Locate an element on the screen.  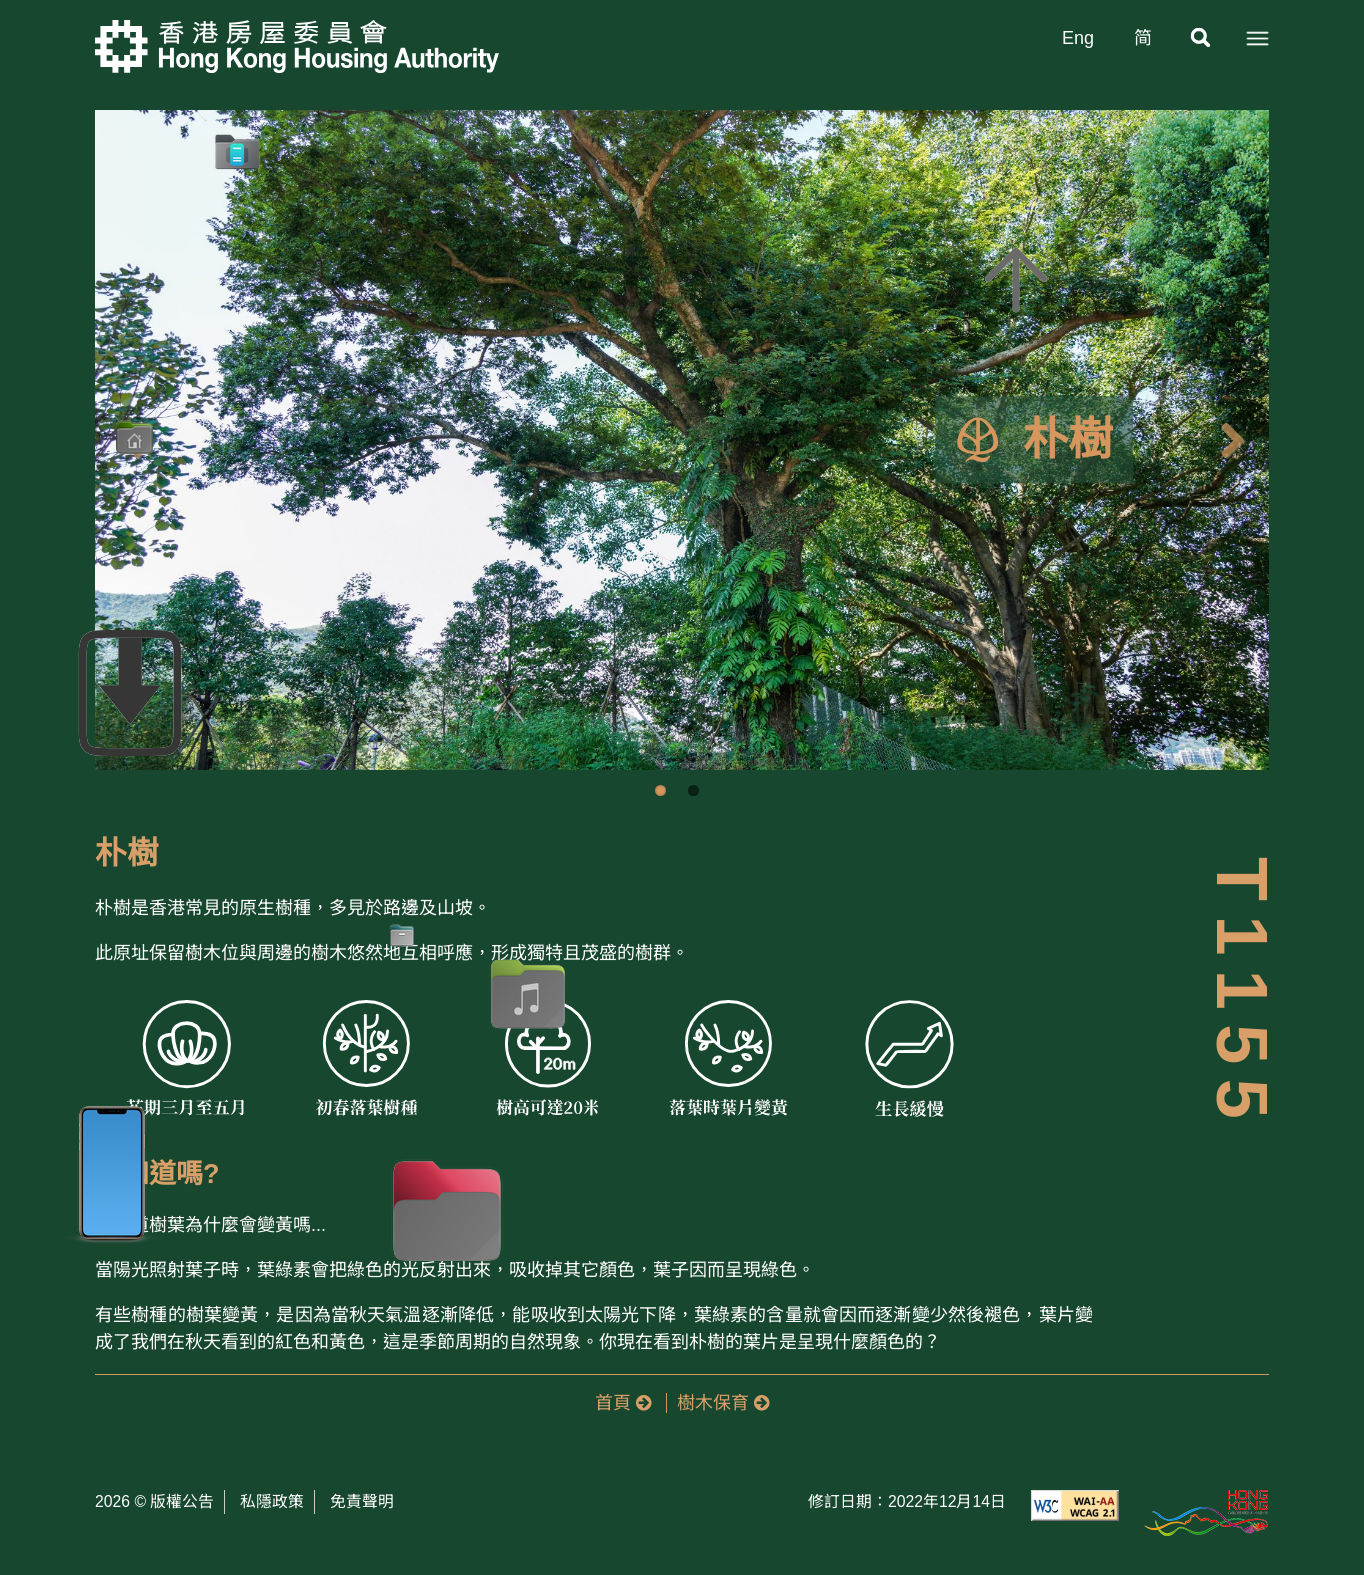
open the file manager application is located at coordinates (402, 935).